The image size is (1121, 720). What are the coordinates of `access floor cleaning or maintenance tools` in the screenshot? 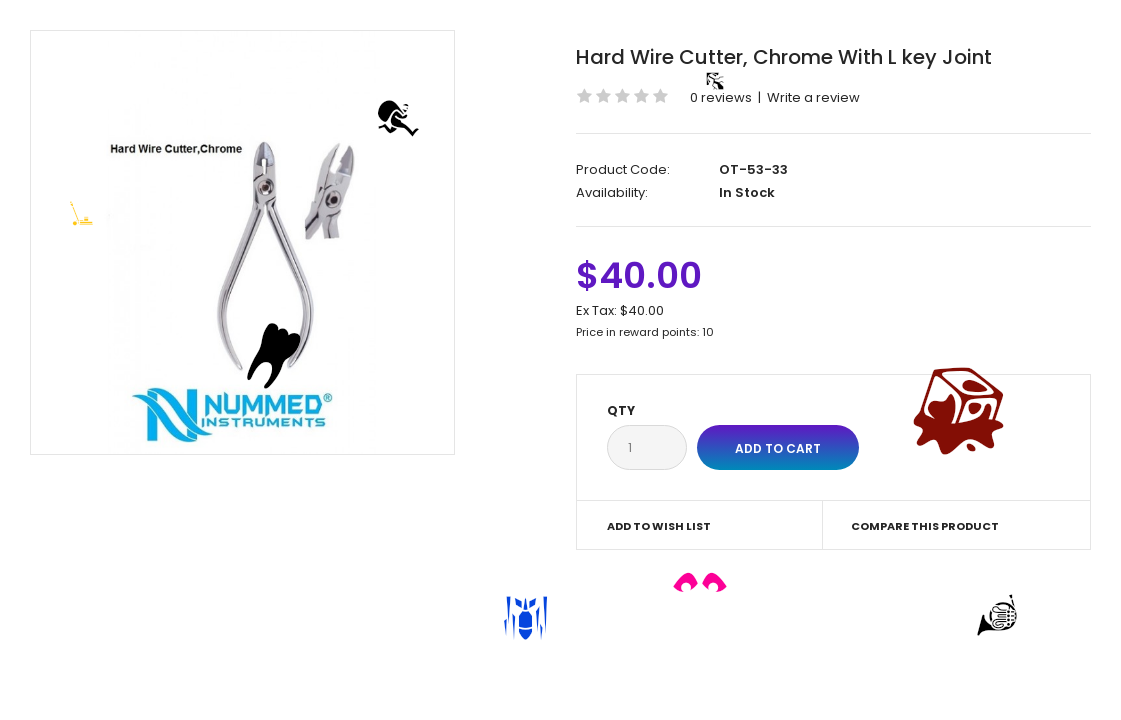 It's located at (82, 213).